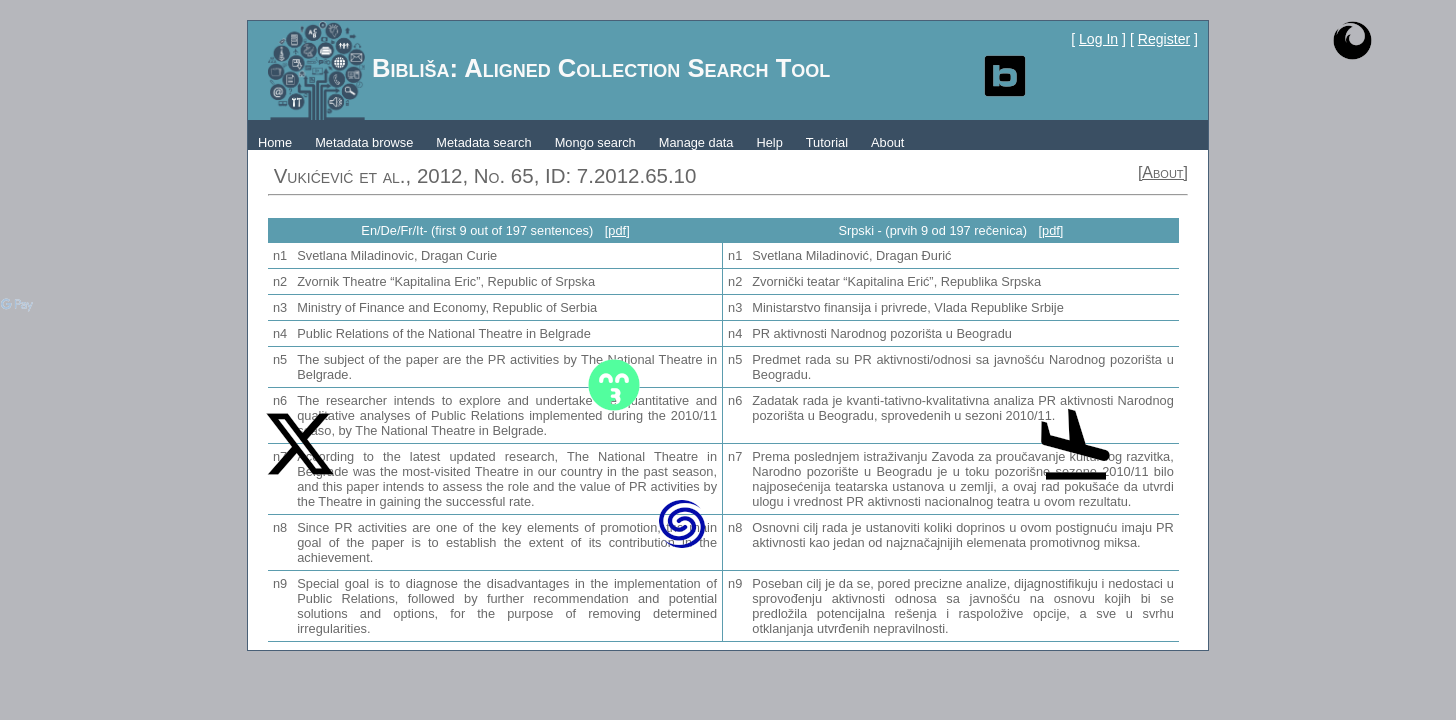 Image resolution: width=1456 pixels, height=720 pixels. Describe the element at coordinates (17, 305) in the screenshot. I see `pay with google pay` at that location.